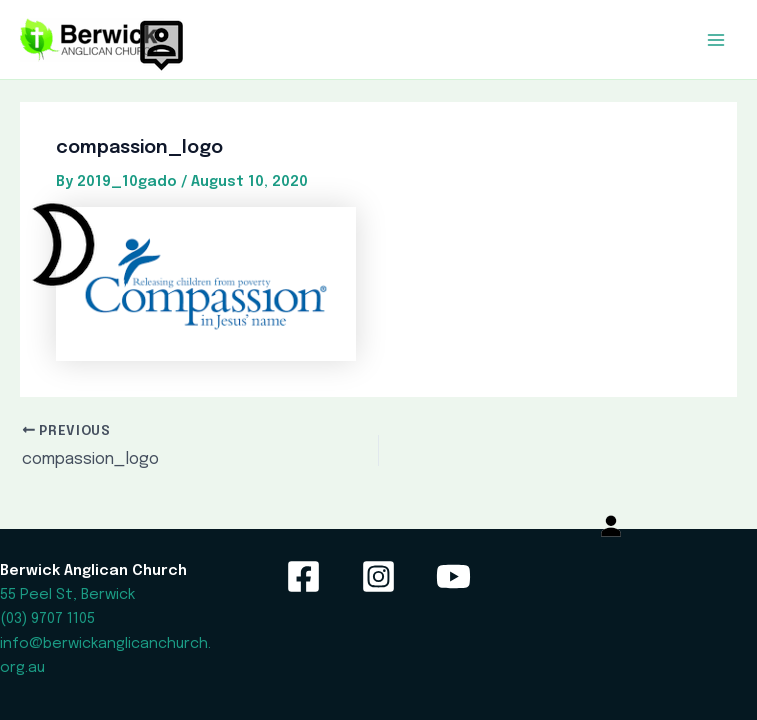 This screenshot has width=757, height=720. Describe the element at coordinates (611, 526) in the screenshot. I see `view your profile` at that location.